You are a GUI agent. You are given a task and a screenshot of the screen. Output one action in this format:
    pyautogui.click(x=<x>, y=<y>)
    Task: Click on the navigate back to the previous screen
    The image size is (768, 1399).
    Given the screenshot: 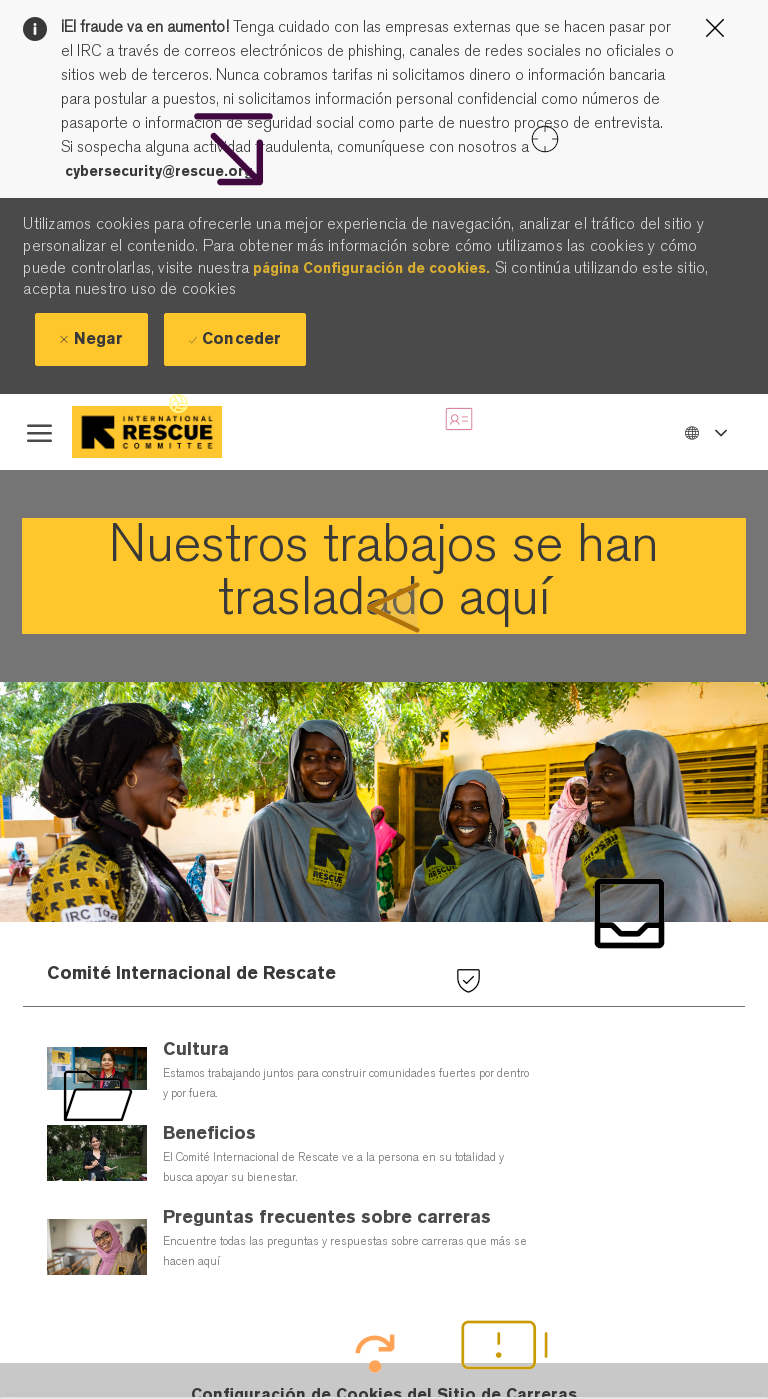 What is the action you would take?
    pyautogui.click(x=394, y=607)
    